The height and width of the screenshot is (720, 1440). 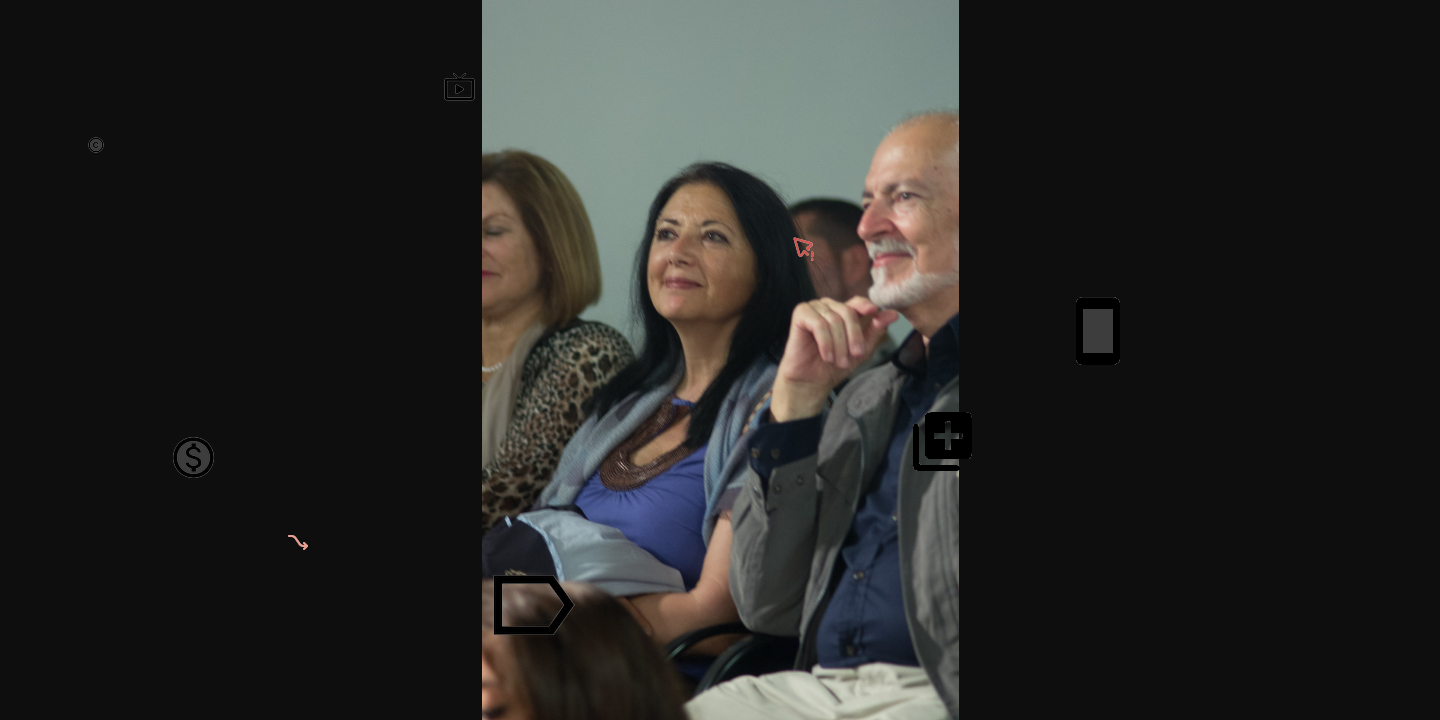 What do you see at coordinates (1098, 331) in the screenshot?
I see `set this device as your primary phone` at bounding box center [1098, 331].